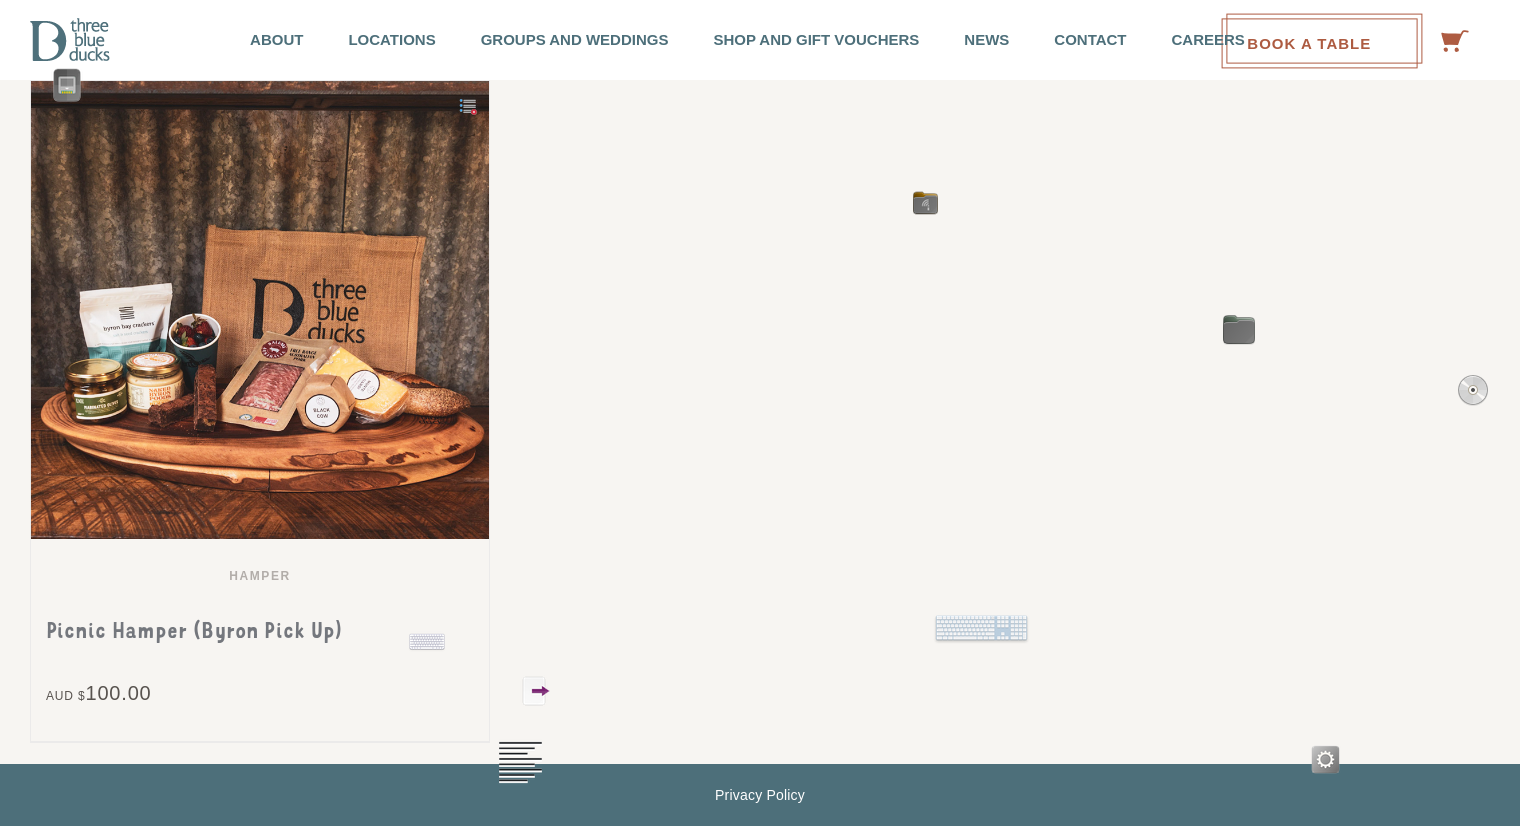 This screenshot has width=1520, height=826. What do you see at coordinates (925, 202) in the screenshot?
I see `open your insync synced folder` at bounding box center [925, 202].